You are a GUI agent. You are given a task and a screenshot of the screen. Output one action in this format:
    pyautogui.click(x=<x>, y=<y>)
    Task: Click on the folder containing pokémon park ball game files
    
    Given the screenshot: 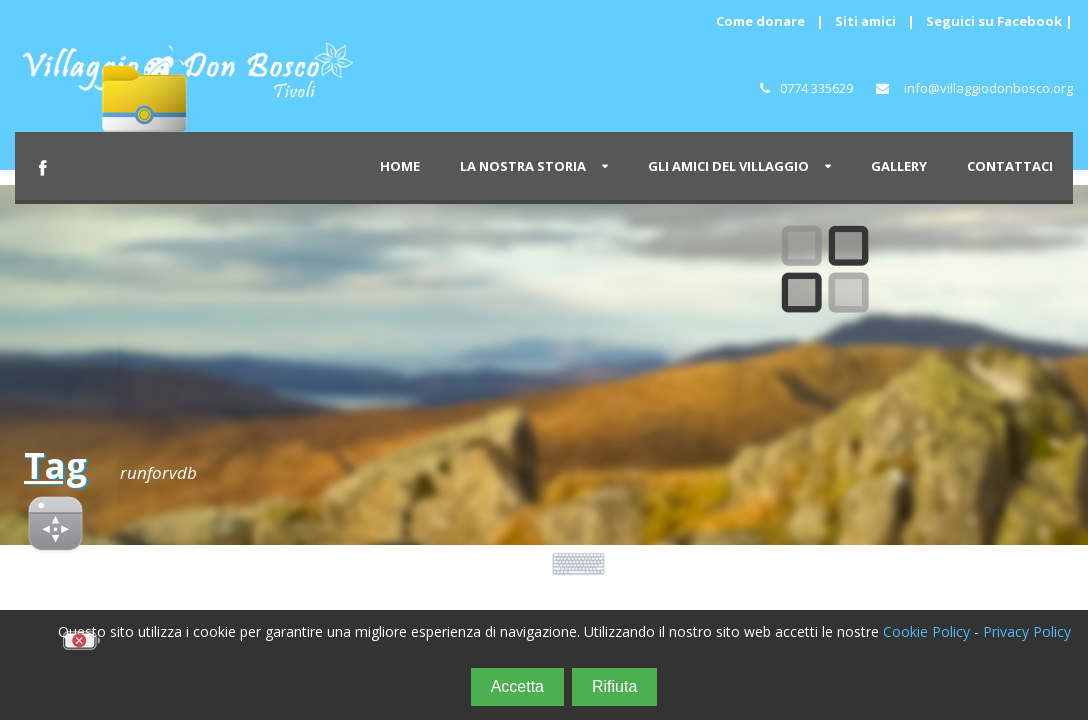 What is the action you would take?
    pyautogui.click(x=144, y=101)
    